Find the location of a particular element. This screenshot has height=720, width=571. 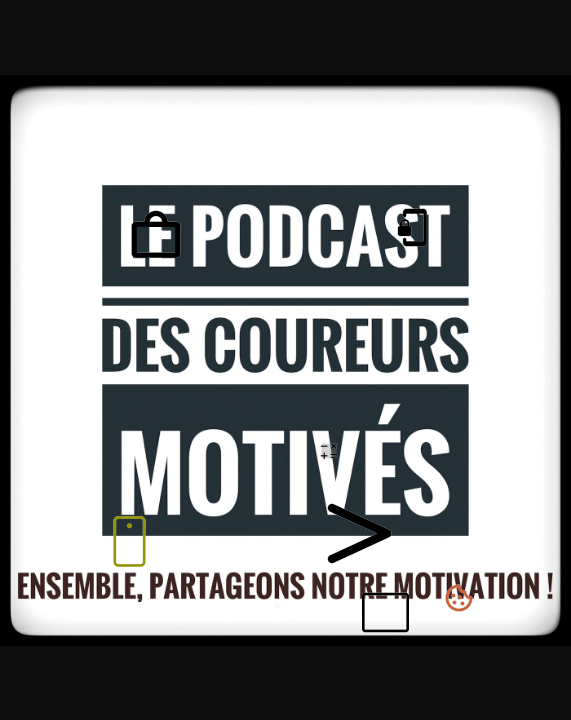

device is locked or secured is located at coordinates (411, 227).